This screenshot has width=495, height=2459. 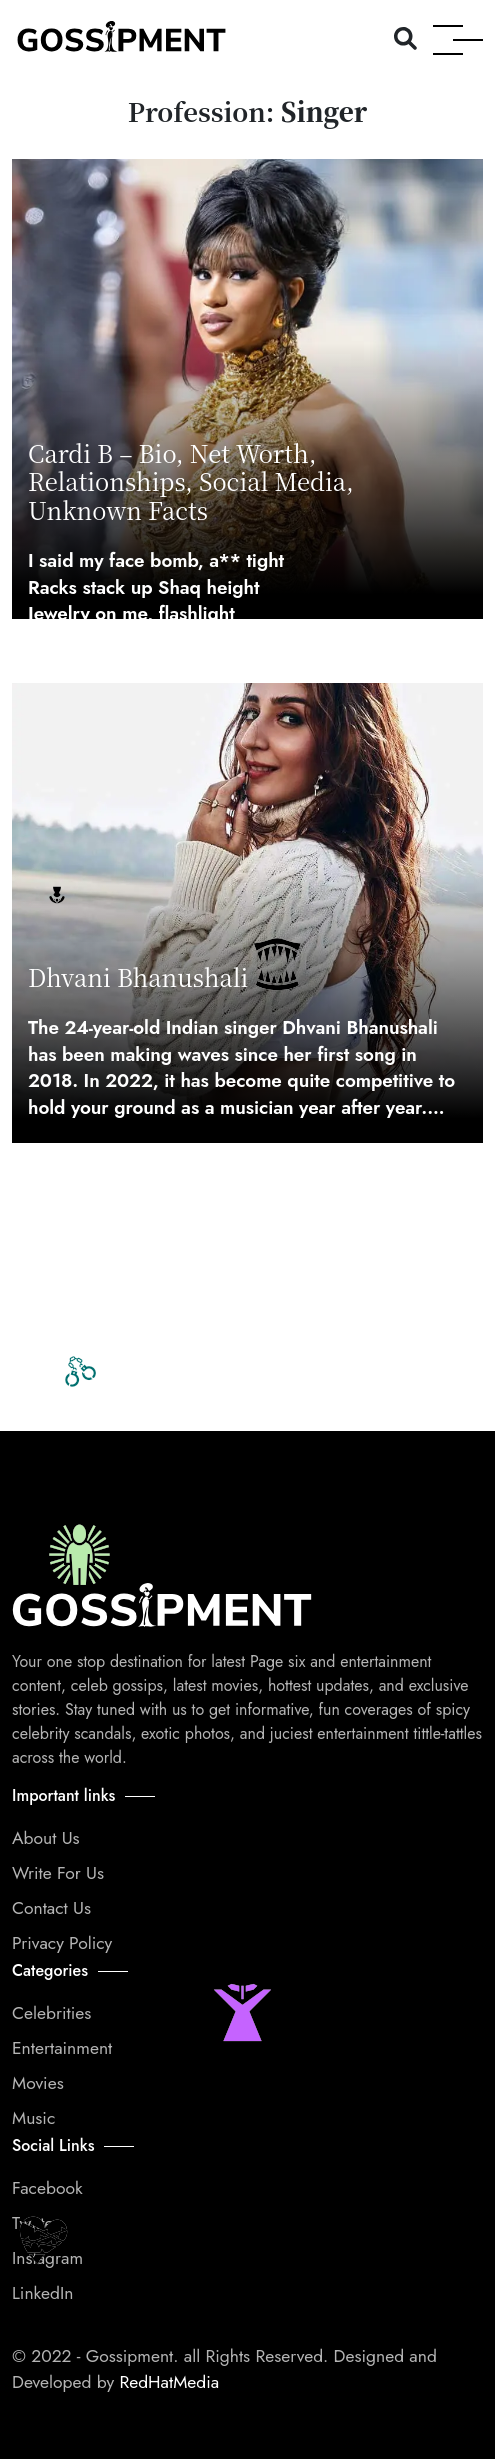 What do you see at coordinates (78, 1554) in the screenshot?
I see `activate aura or radiance effect` at bounding box center [78, 1554].